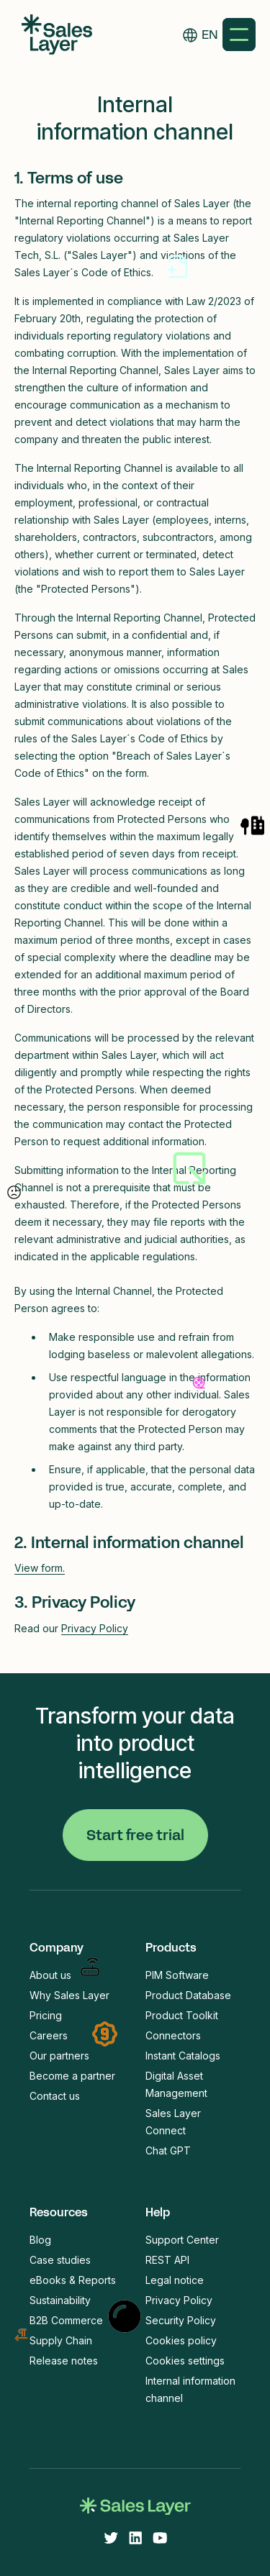 This screenshot has width=270, height=2576. What do you see at coordinates (252, 825) in the screenshot?
I see `view urban green spaces or parks` at bounding box center [252, 825].